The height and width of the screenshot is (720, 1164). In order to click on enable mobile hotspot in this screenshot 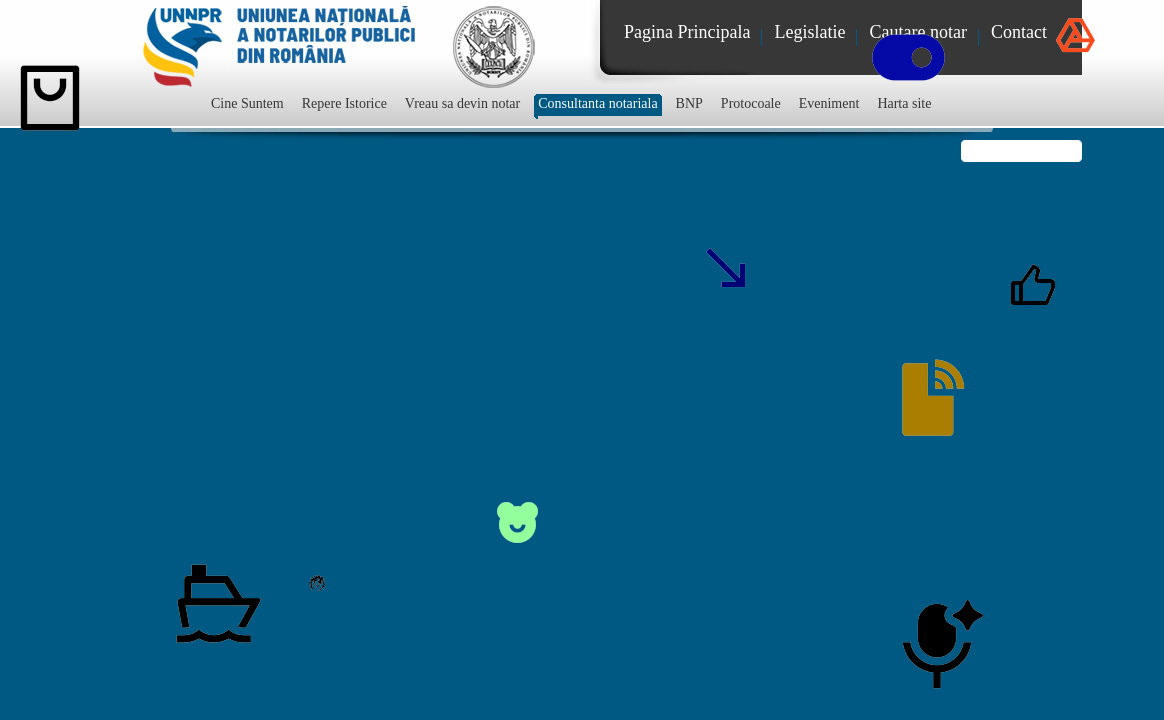, I will do `click(931, 399)`.